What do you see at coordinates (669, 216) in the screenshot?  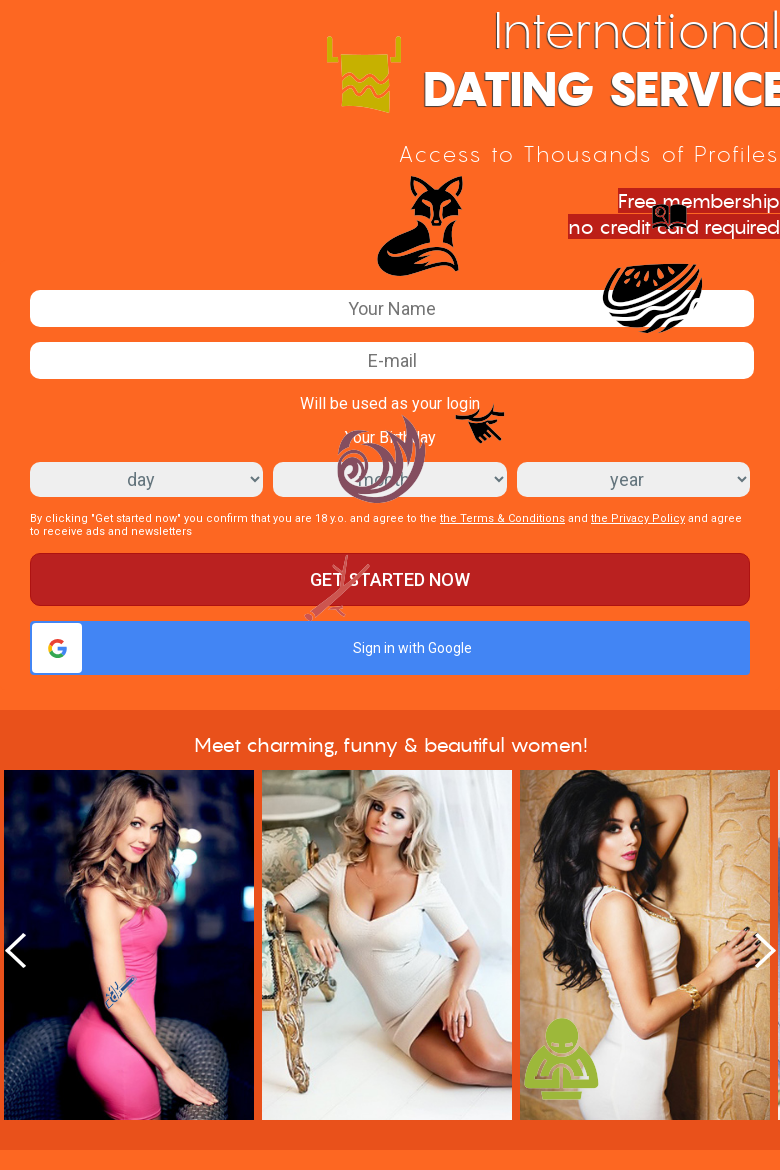 I see `search through archived documents` at bounding box center [669, 216].